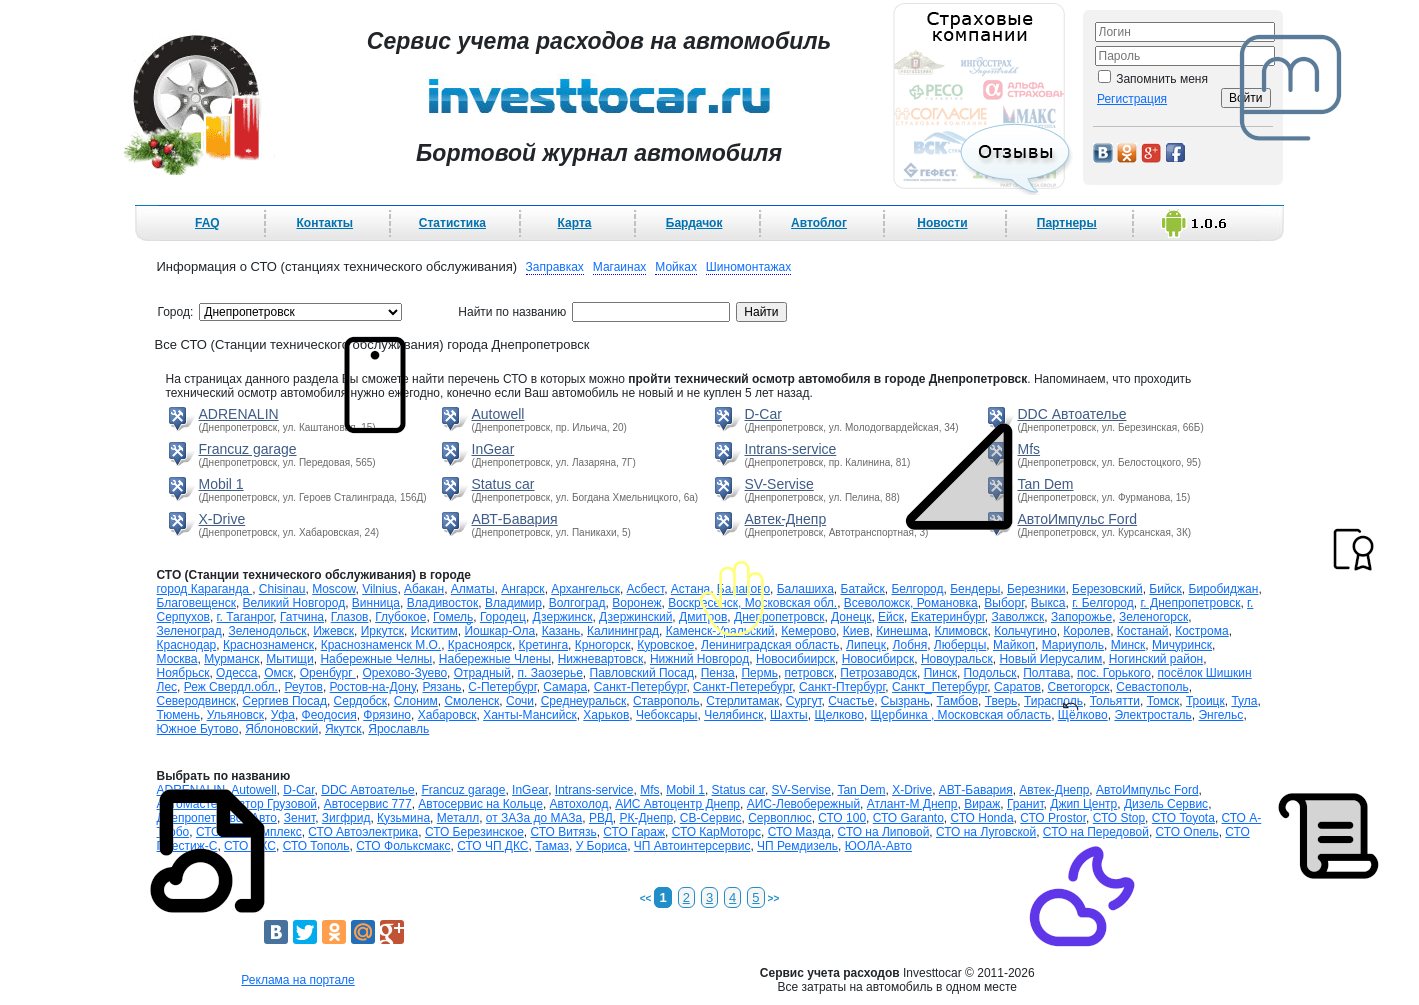  Describe the element at coordinates (1071, 706) in the screenshot. I see `undo previous action` at that location.